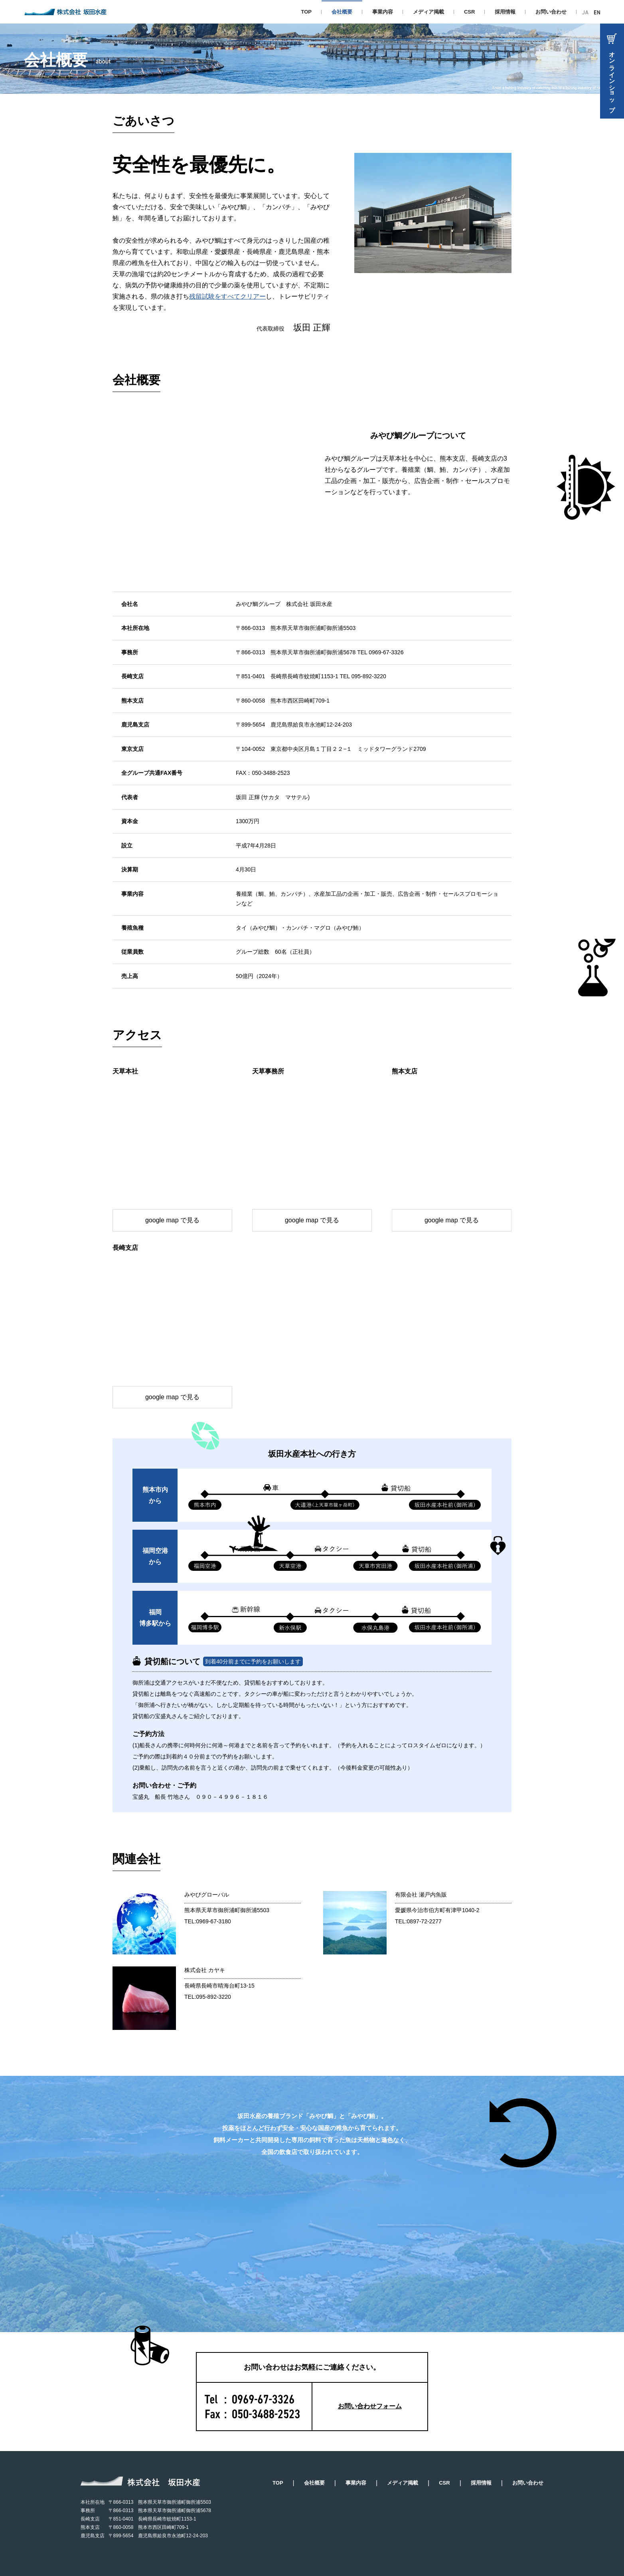 This screenshot has height=2576, width=624. Describe the element at coordinates (586, 486) in the screenshot. I see `view current temperature or weather conditions` at that location.